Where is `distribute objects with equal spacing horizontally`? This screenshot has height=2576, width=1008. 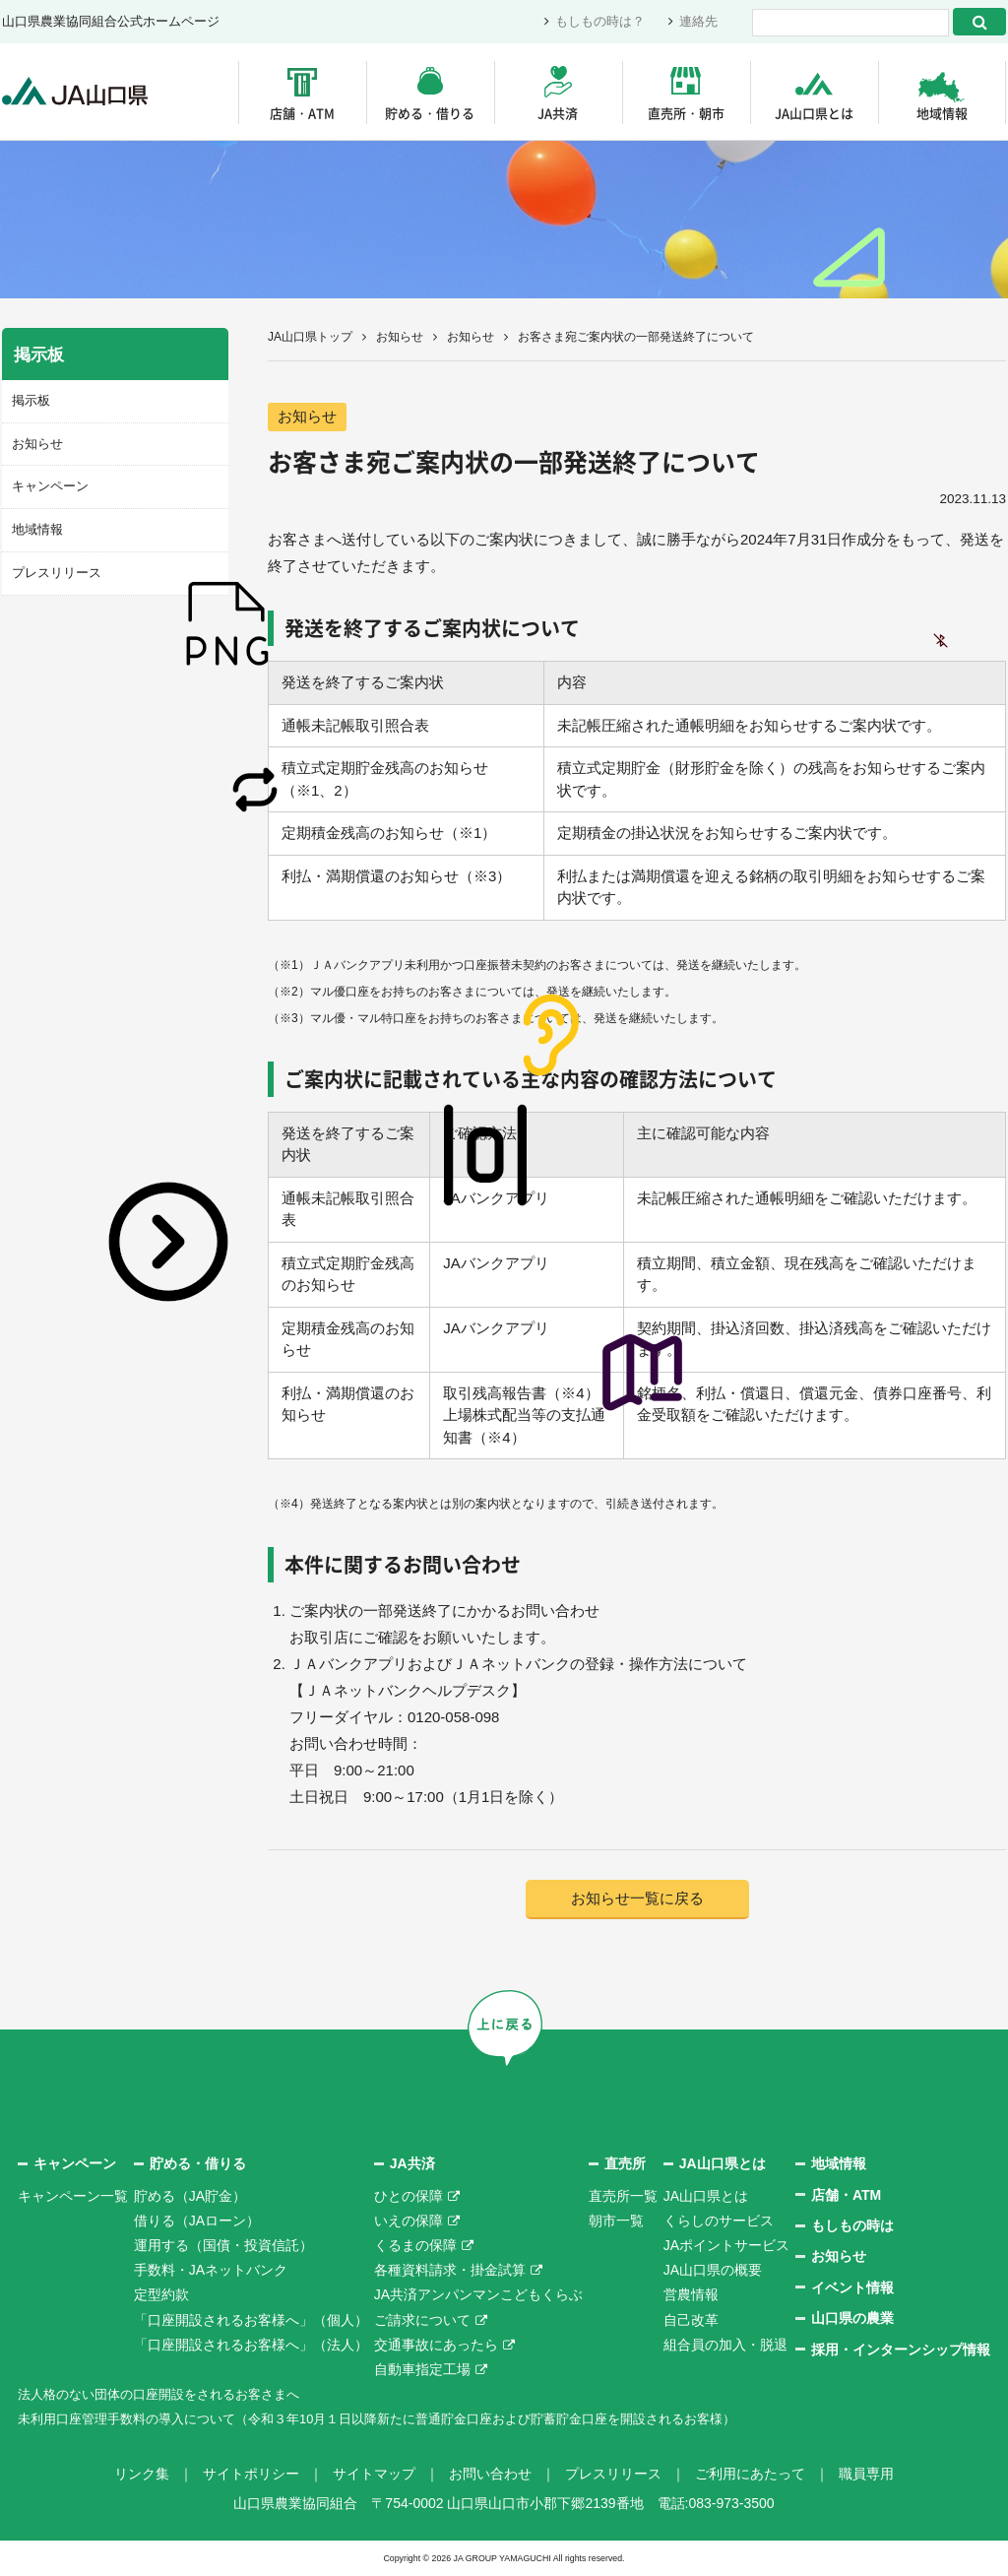 distribute objects with equal spacing horizontally is located at coordinates (485, 1155).